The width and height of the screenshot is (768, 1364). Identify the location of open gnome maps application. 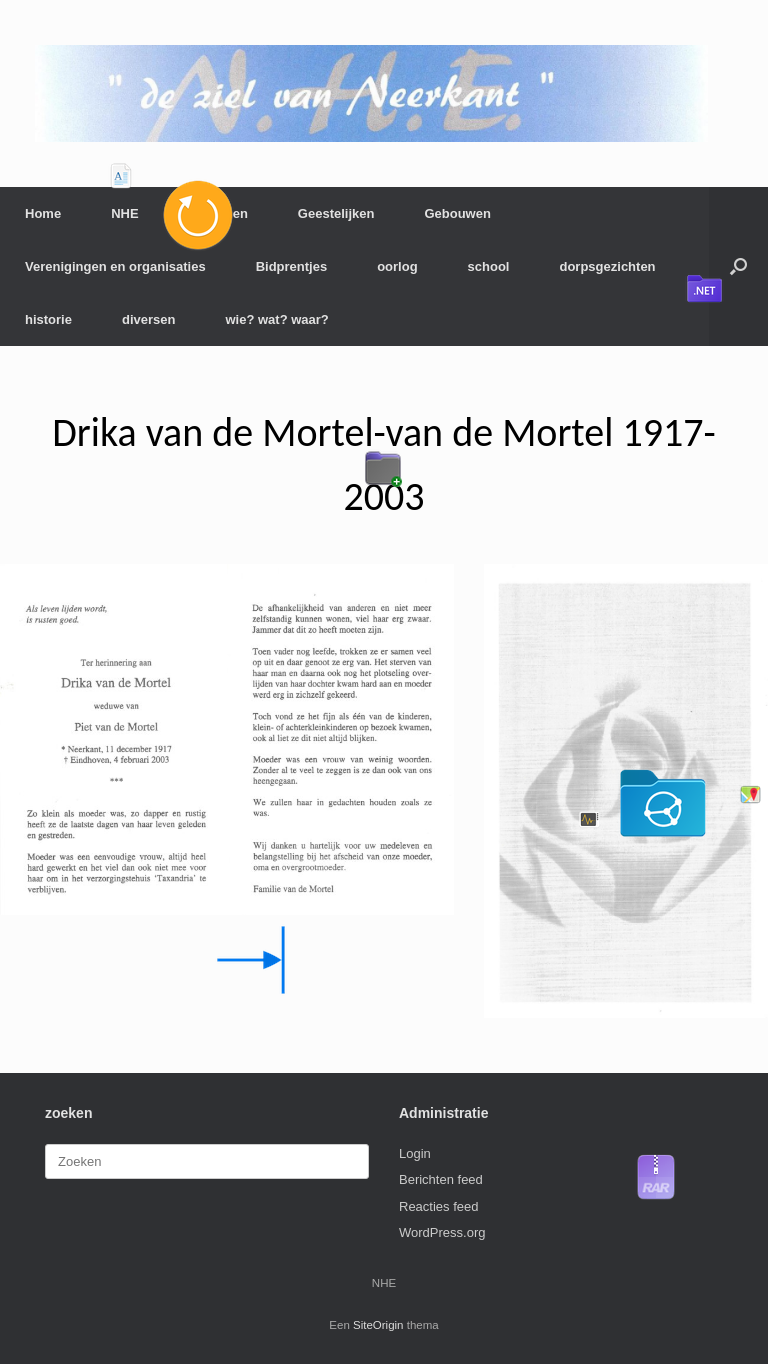
(750, 794).